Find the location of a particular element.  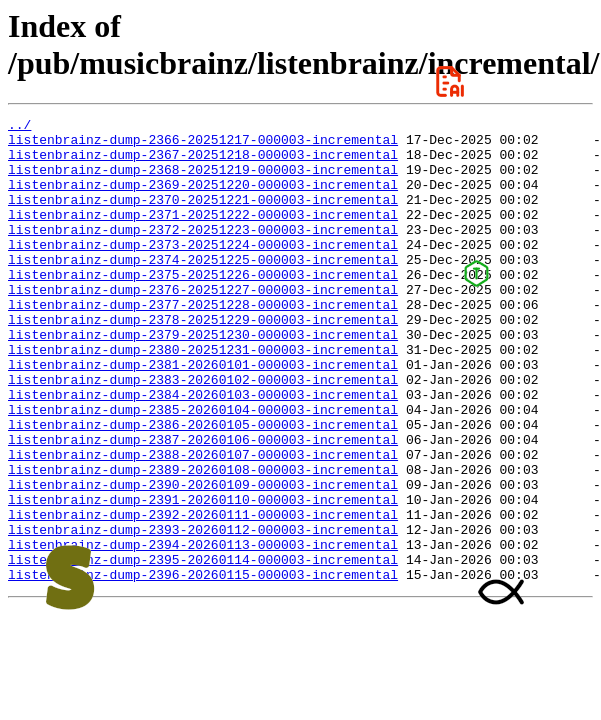

indicates a category or tag starting with "T" is located at coordinates (476, 273).